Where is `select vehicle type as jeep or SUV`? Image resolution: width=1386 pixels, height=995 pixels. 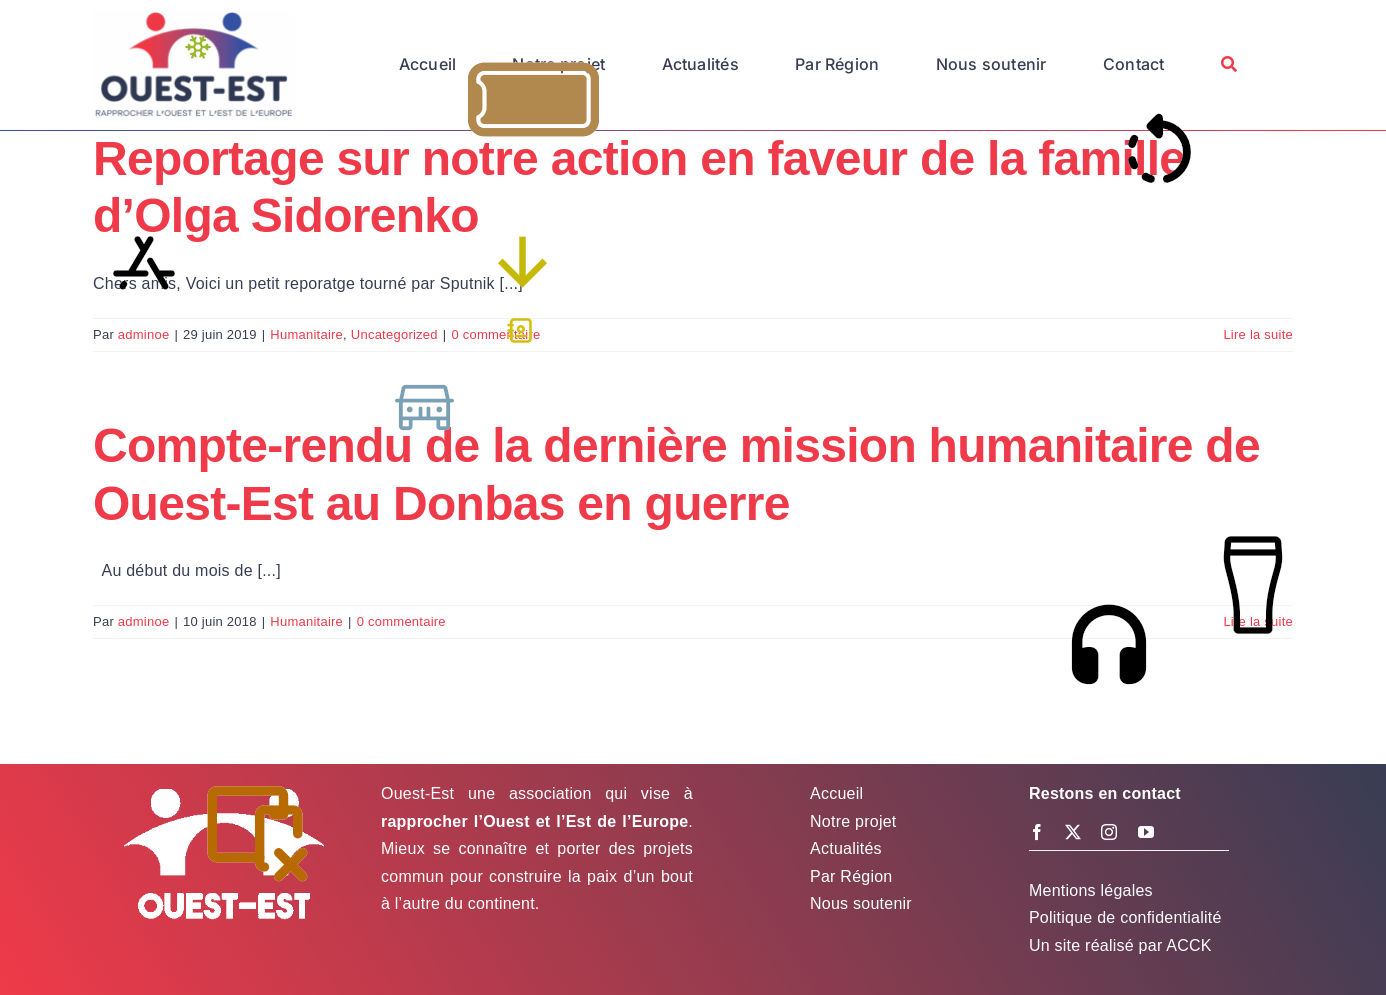
select vehicle type as jeep or SUV is located at coordinates (424, 408).